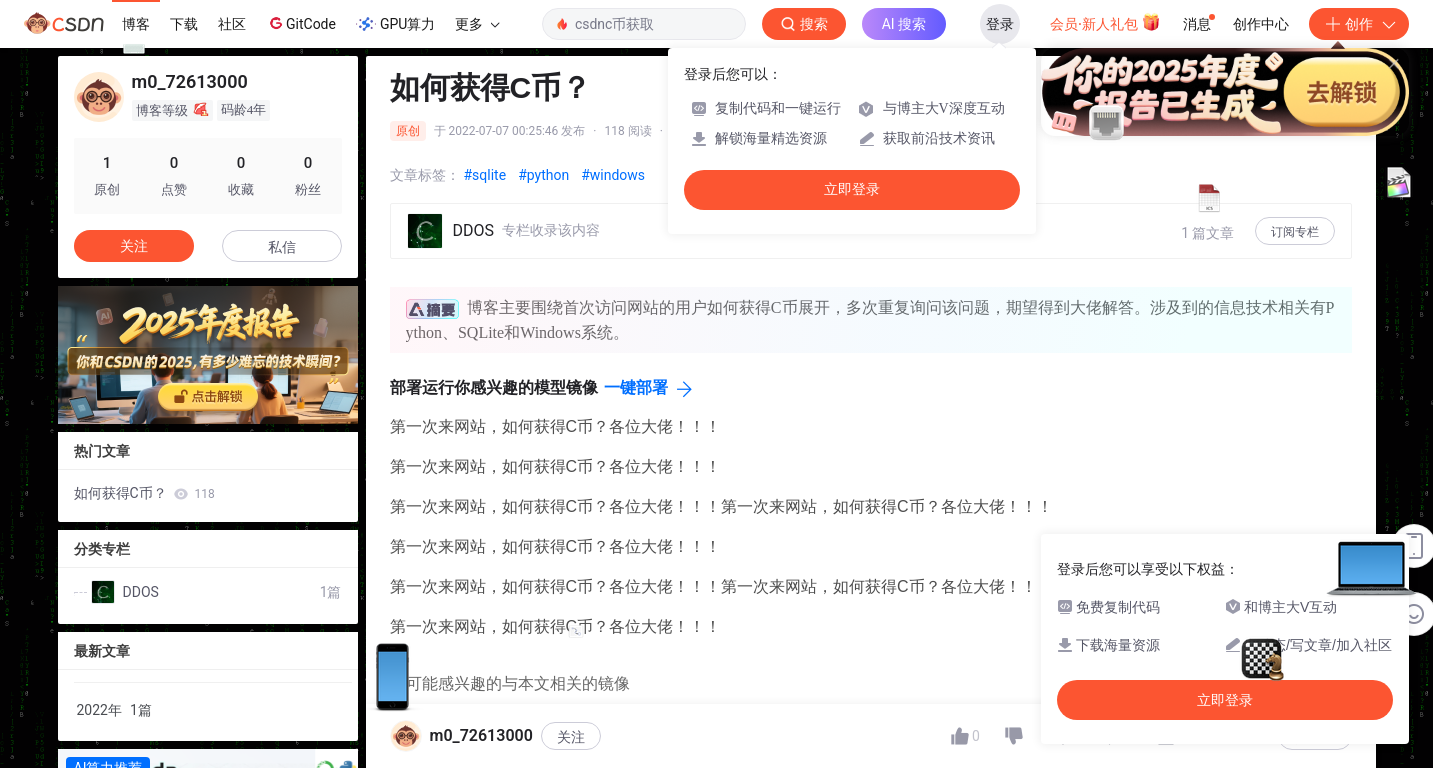  Describe the element at coordinates (1261, 658) in the screenshot. I see `open the chess game application` at that location.